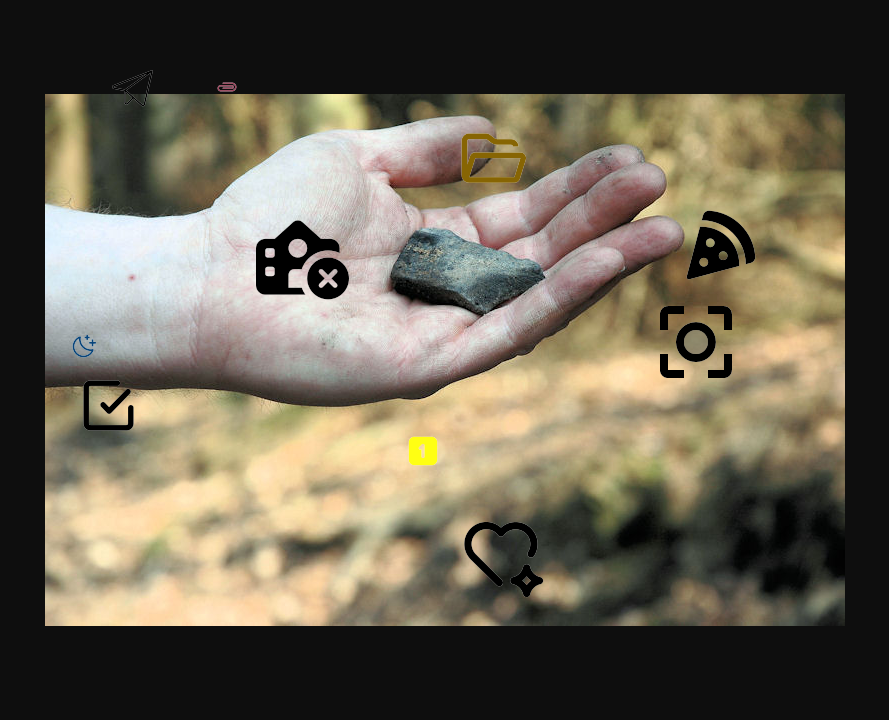 The width and height of the screenshot is (889, 720). What do you see at coordinates (134, 89) in the screenshot?
I see `open Telegram app` at bounding box center [134, 89].